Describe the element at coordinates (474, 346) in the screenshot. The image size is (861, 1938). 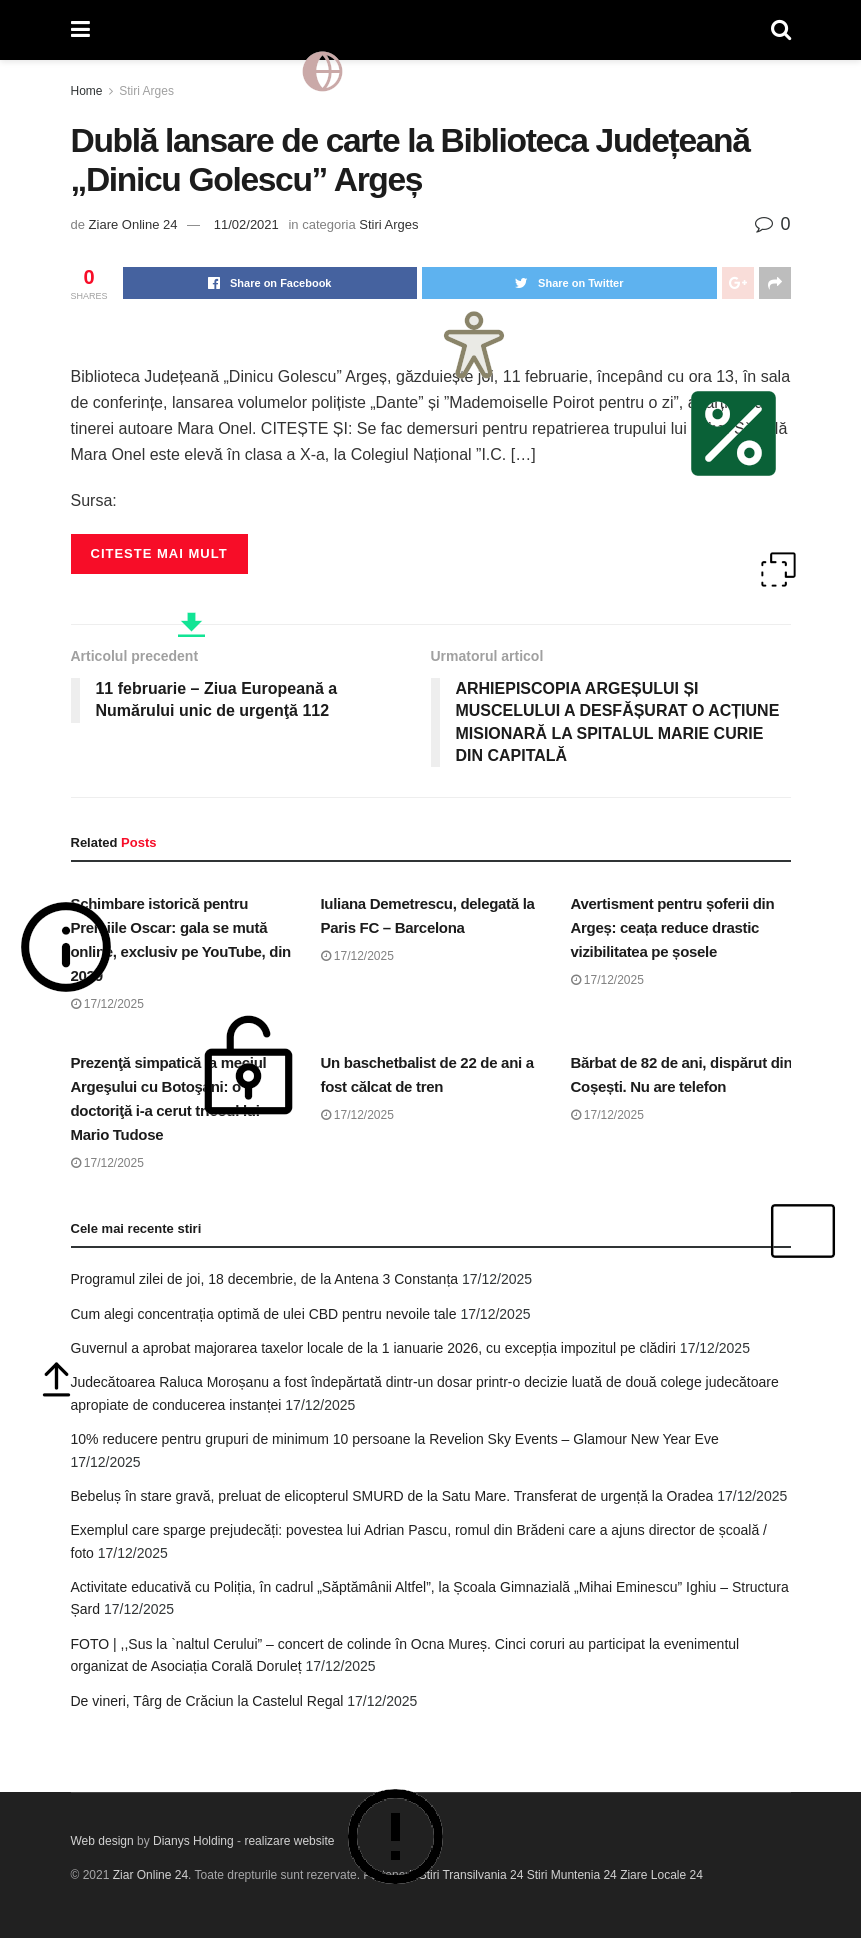
I see `accessibility settings or features` at that location.